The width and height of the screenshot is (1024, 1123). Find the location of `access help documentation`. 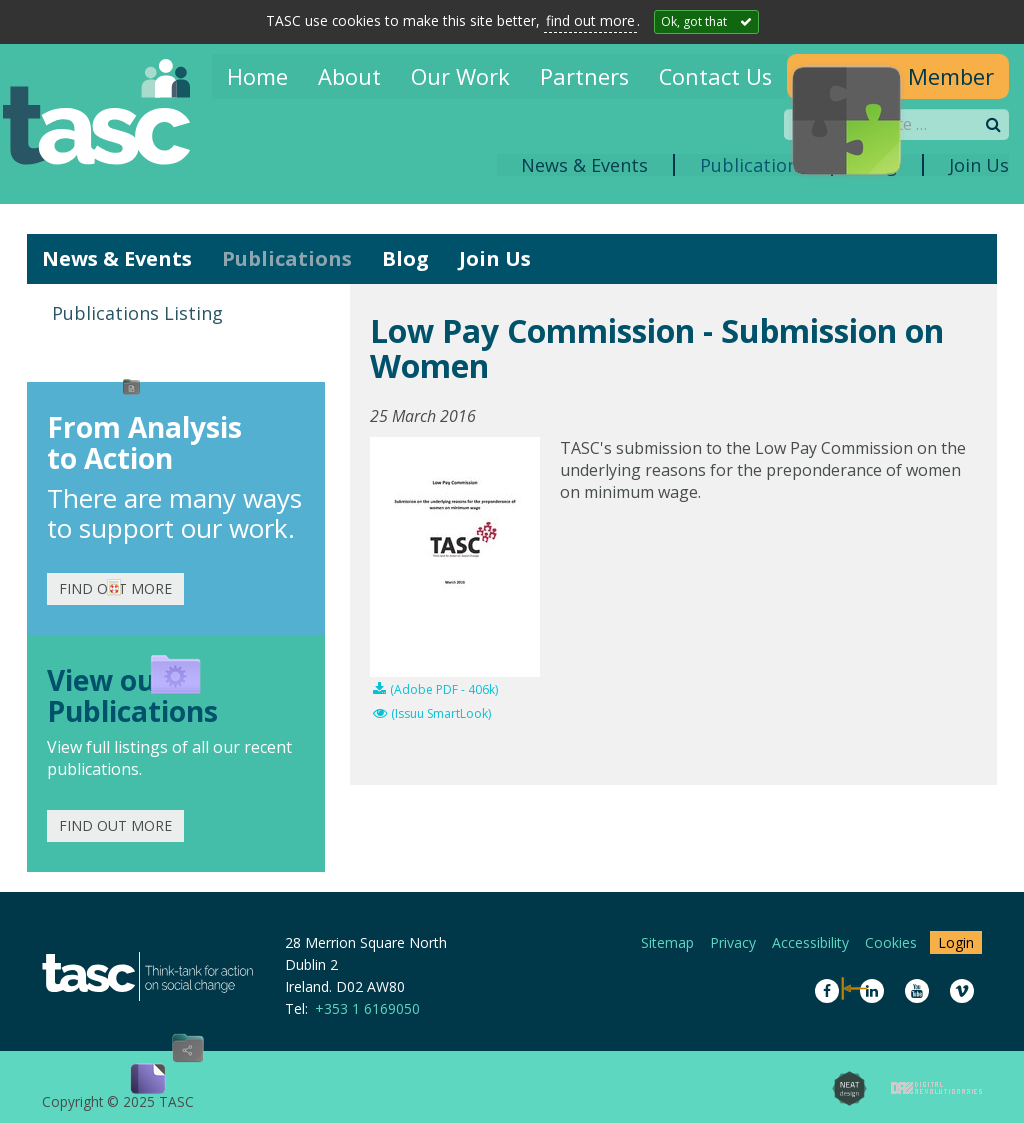

access help documentation is located at coordinates (114, 587).